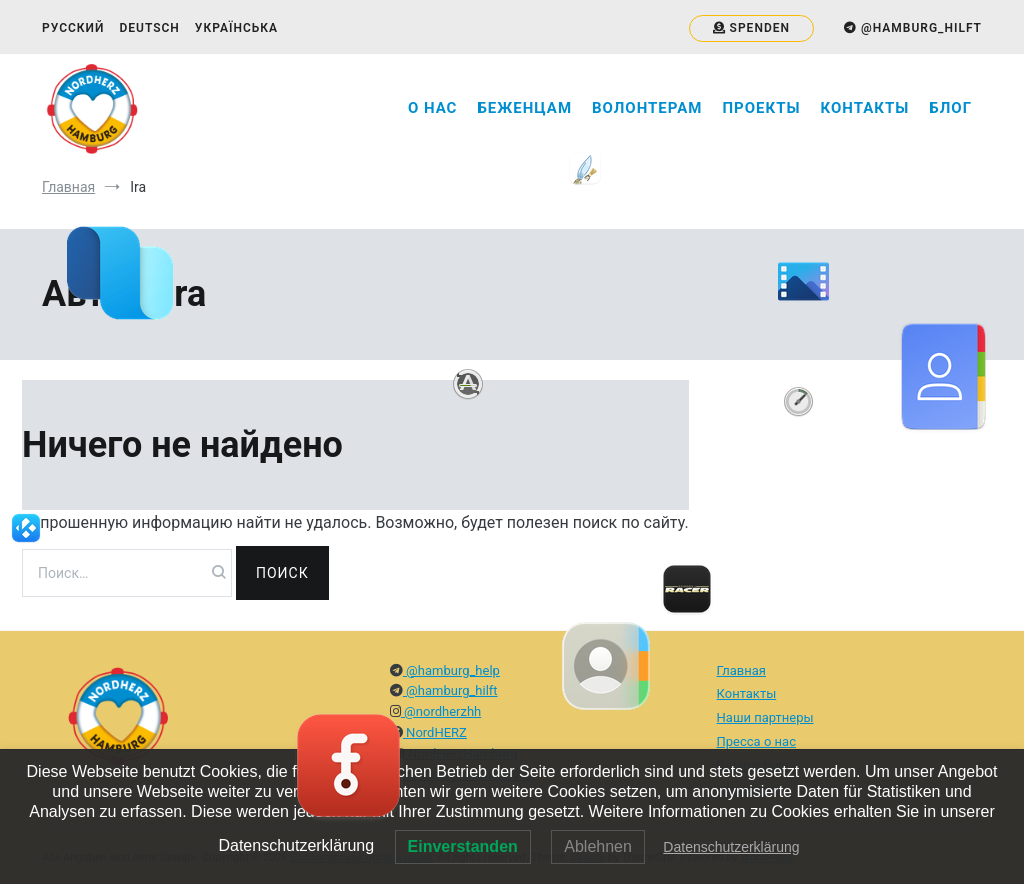 This screenshot has width=1024, height=884. I want to click on open the video editor app, so click(803, 281).